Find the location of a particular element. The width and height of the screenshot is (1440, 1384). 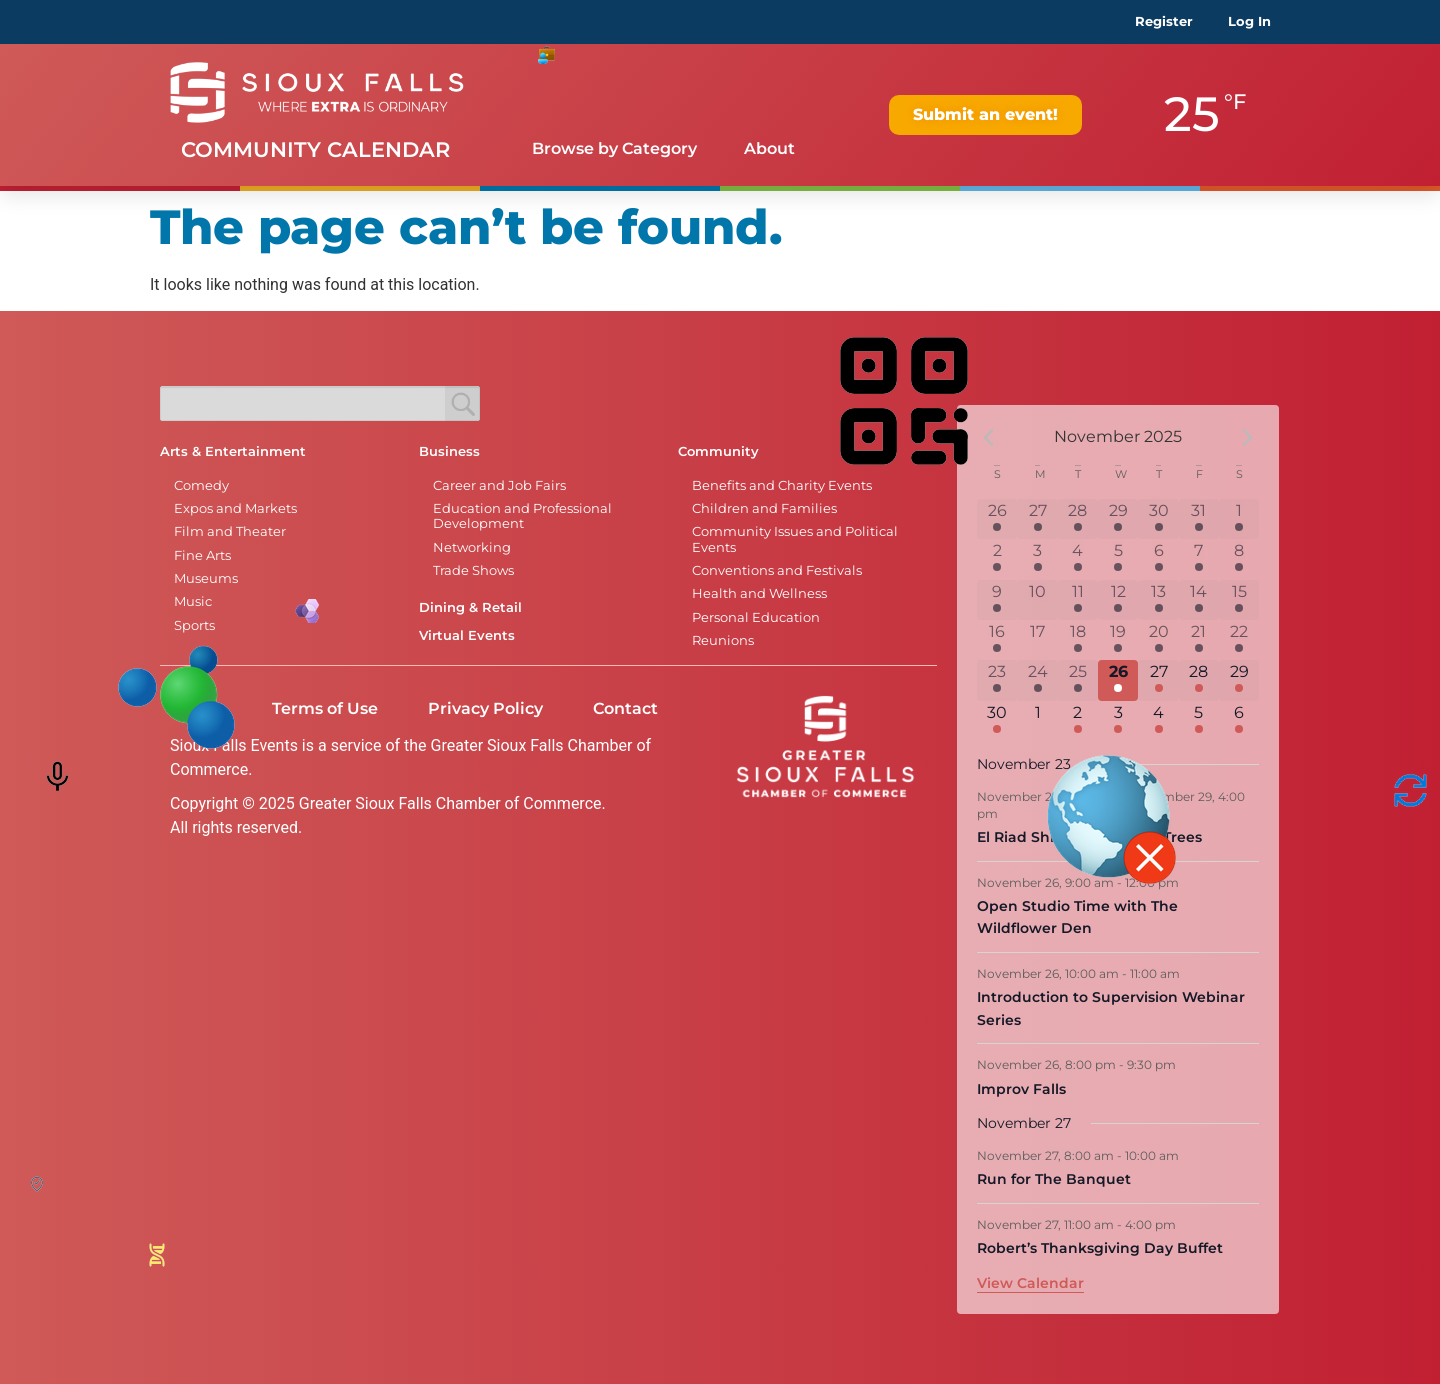

access genetic or biological information is located at coordinates (157, 1255).